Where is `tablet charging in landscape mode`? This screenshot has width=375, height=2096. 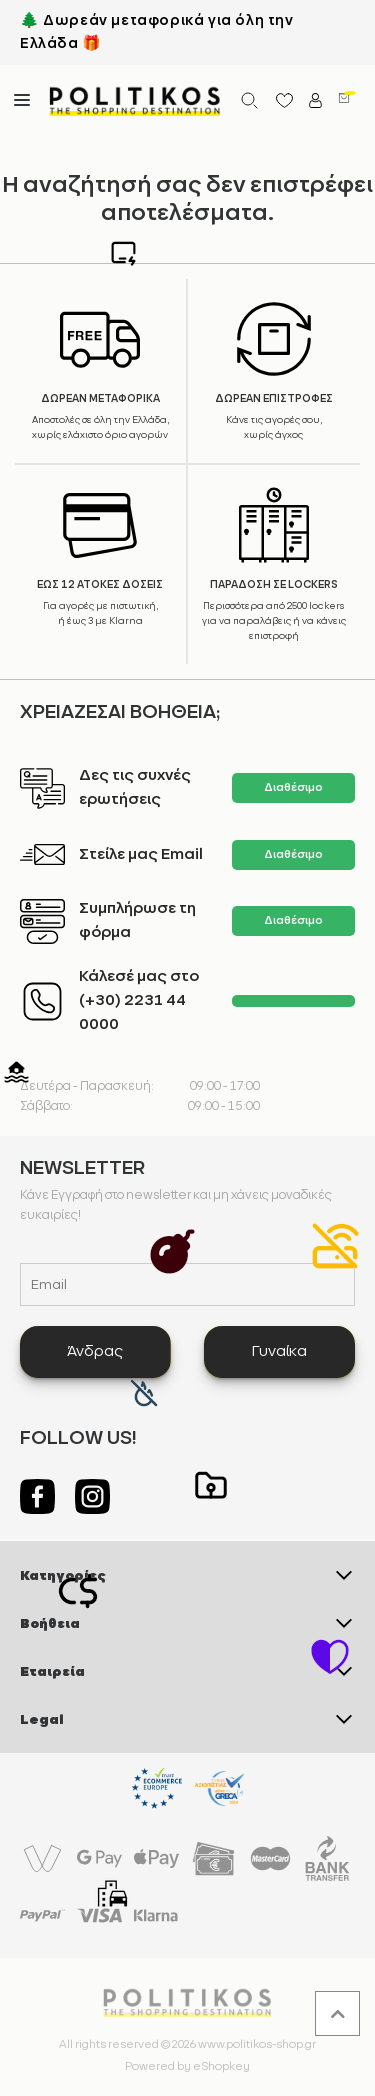
tablet charging in landscape mode is located at coordinates (123, 252).